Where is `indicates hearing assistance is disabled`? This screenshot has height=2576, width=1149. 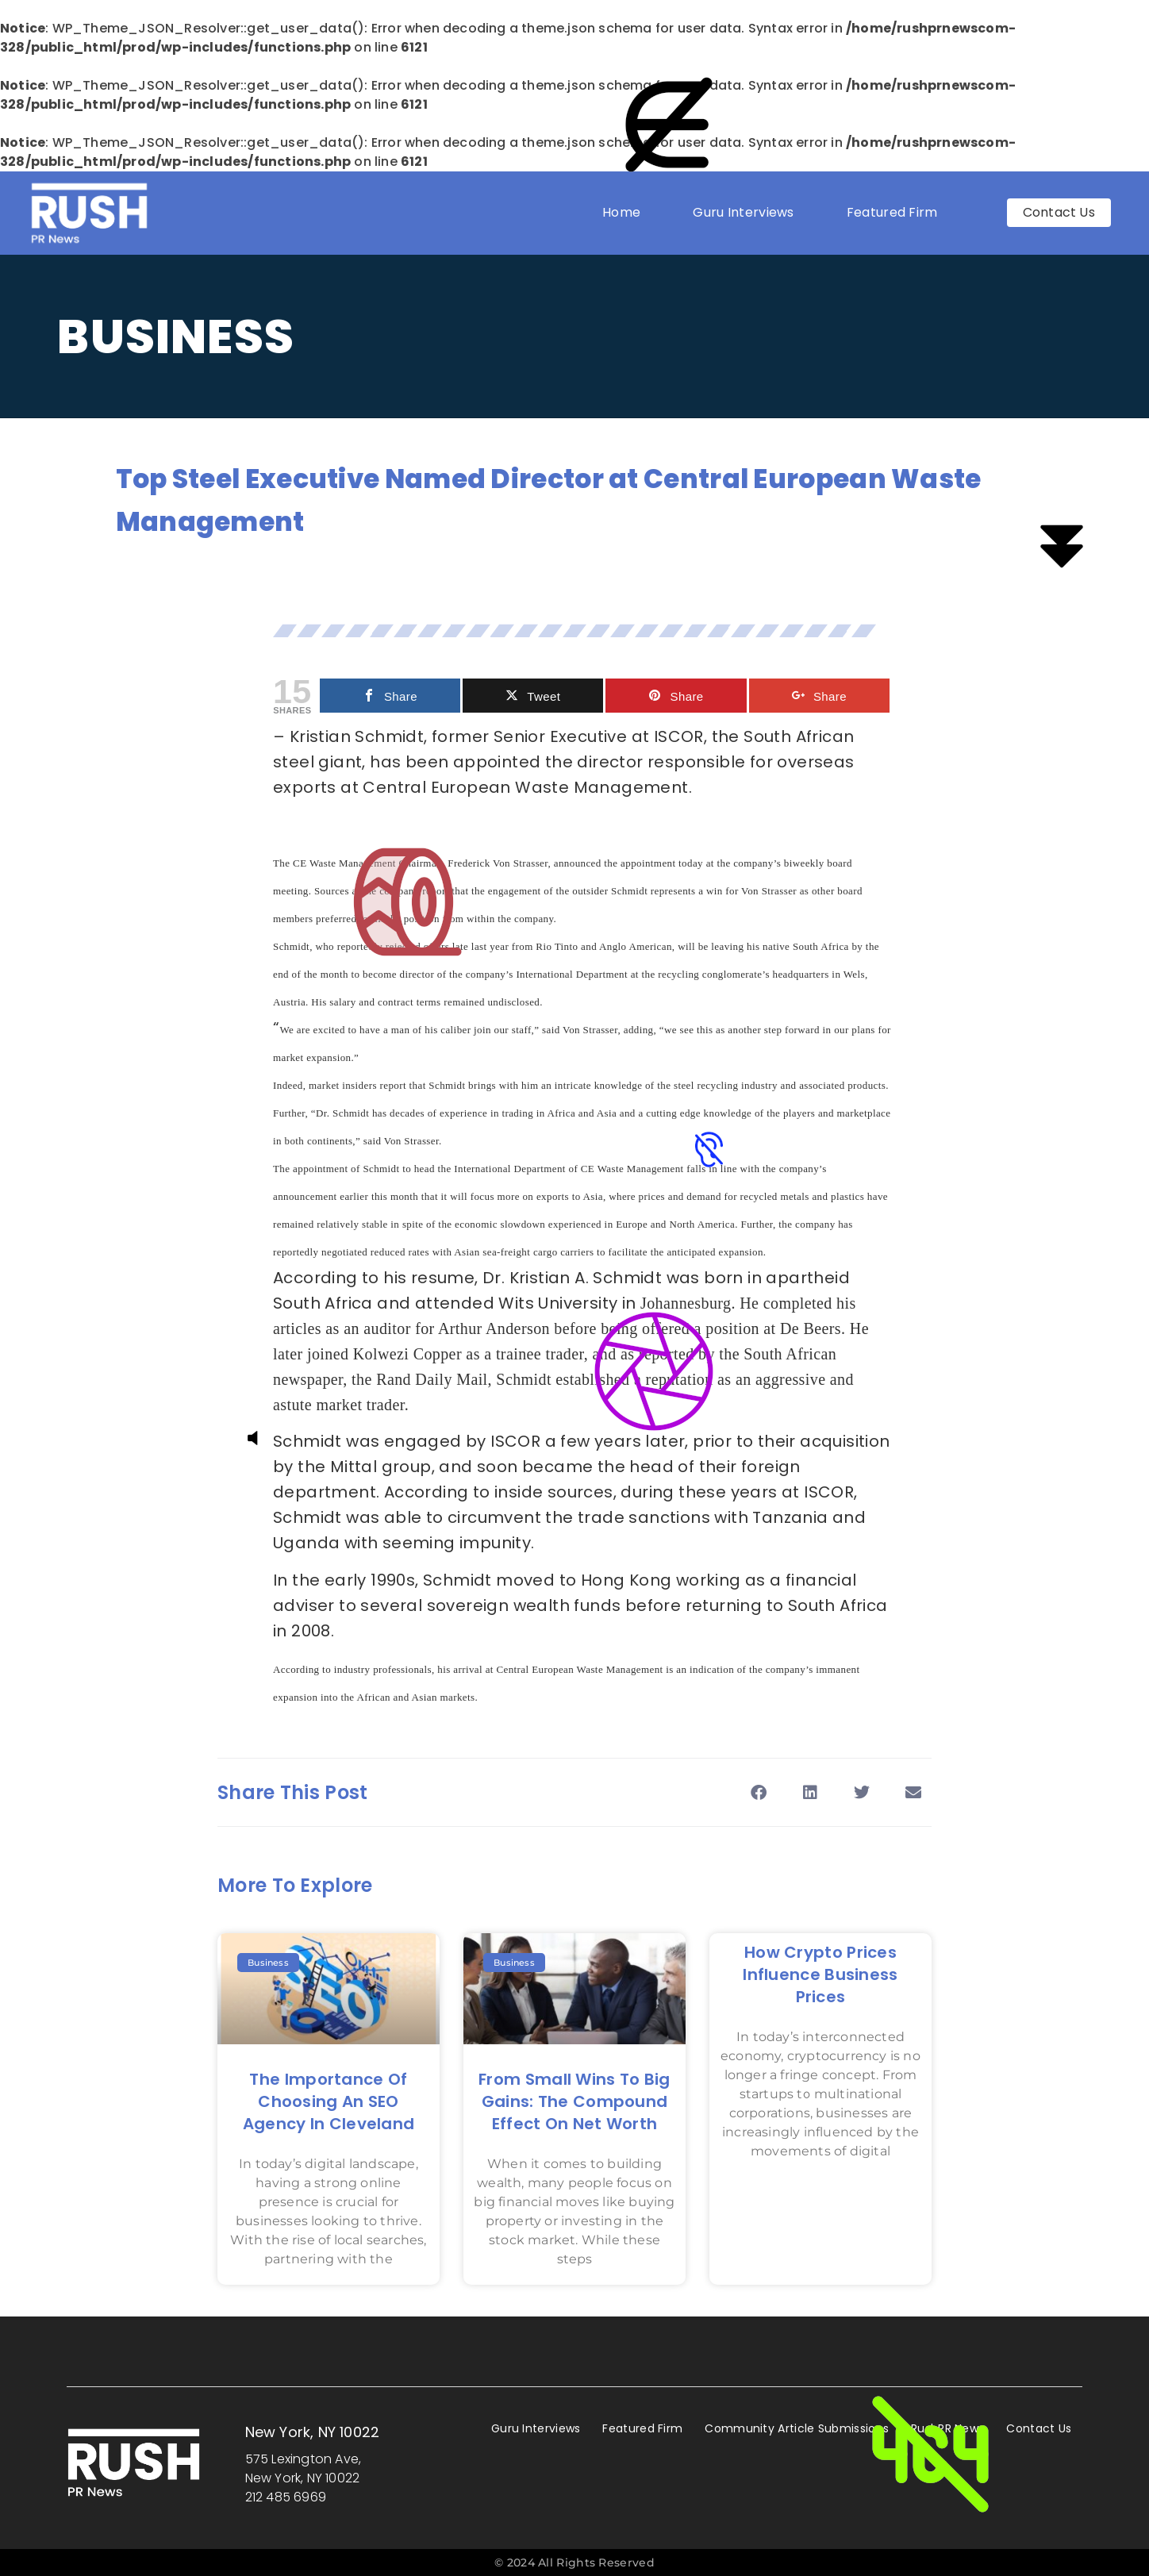
indicates hearing assistance is disabled is located at coordinates (709, 1149).